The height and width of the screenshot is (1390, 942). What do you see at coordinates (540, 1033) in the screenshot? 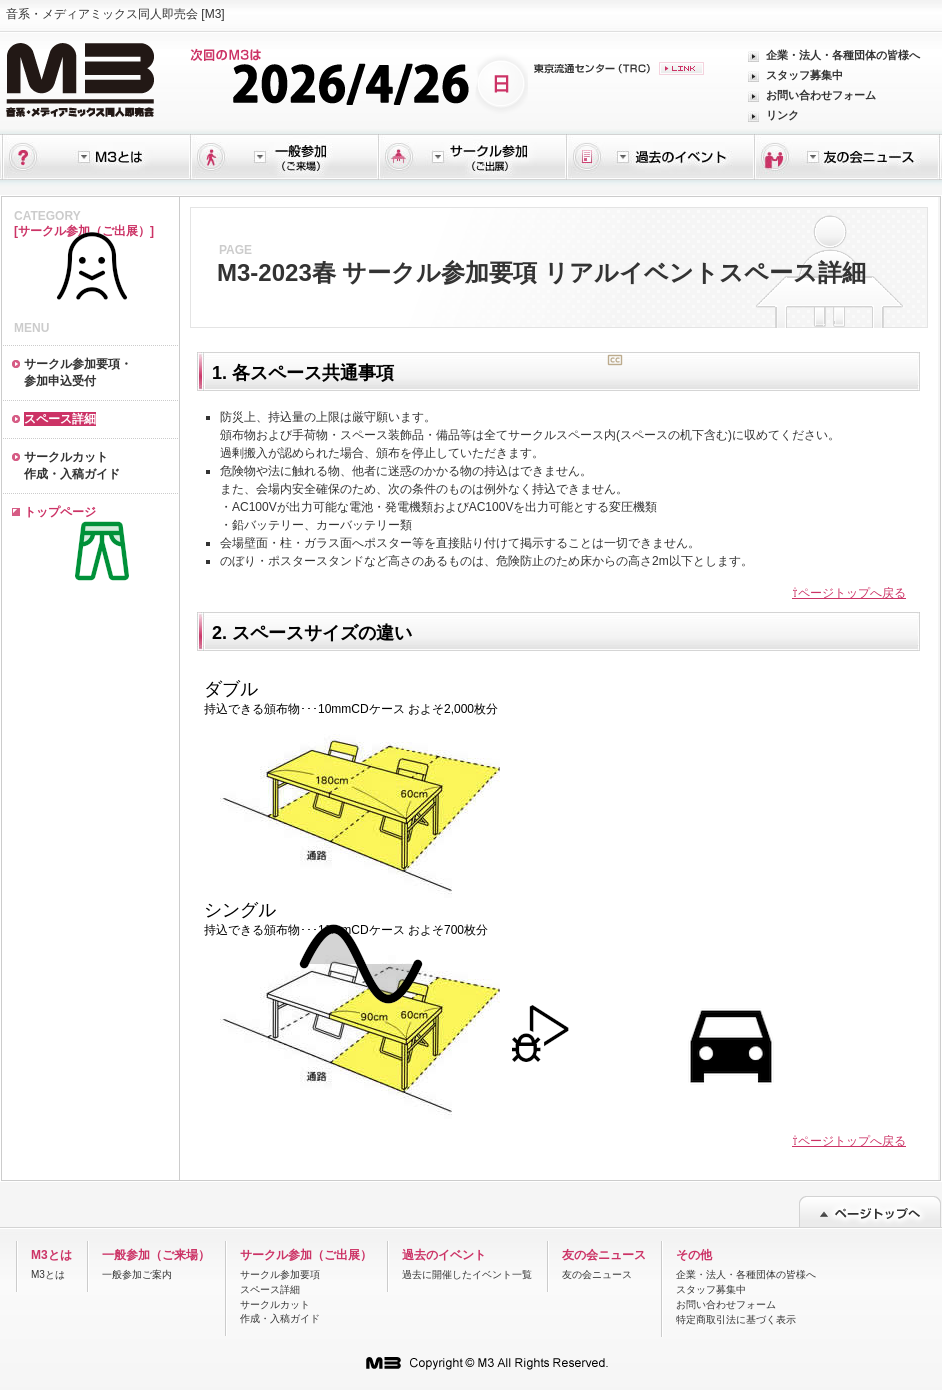
I see `start debugging session` at bounding box center [540, 1033].